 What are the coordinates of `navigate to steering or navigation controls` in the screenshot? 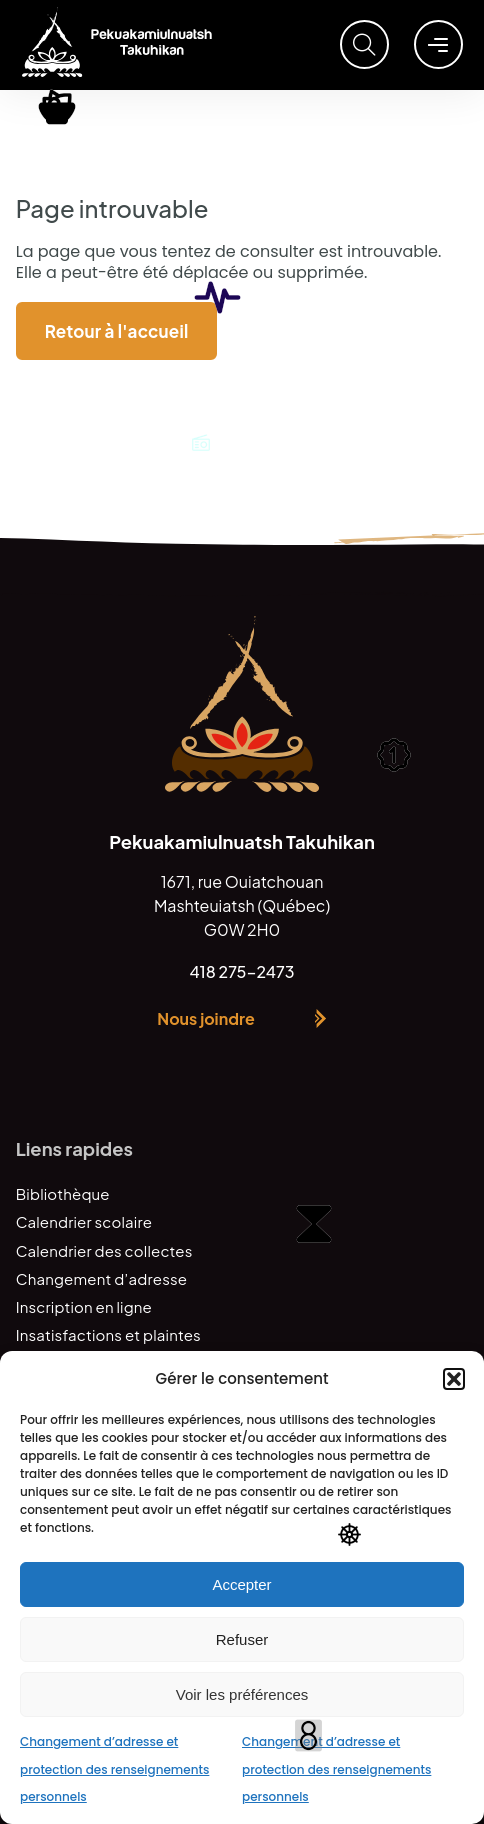 It's located at (349, 1534).